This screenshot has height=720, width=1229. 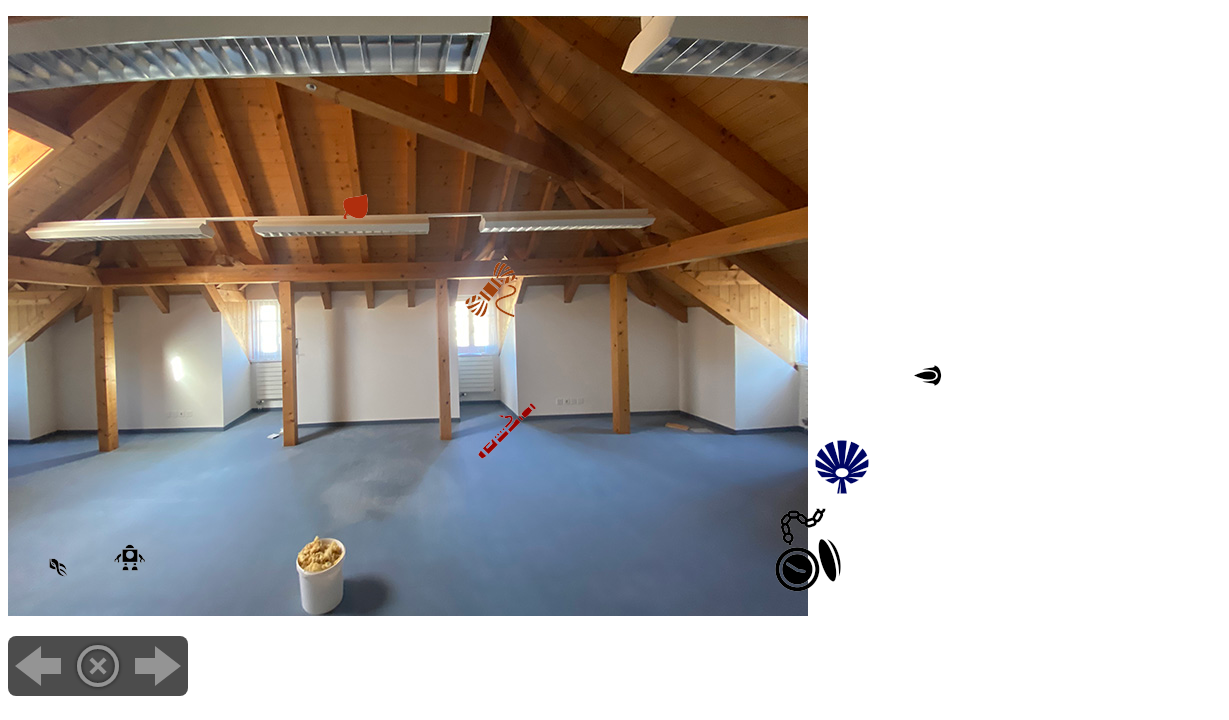 What do you see at coordinates (58, 567) in the screenshot?
I see `activate tentacle attack ability` at bounding box center [58, 567].